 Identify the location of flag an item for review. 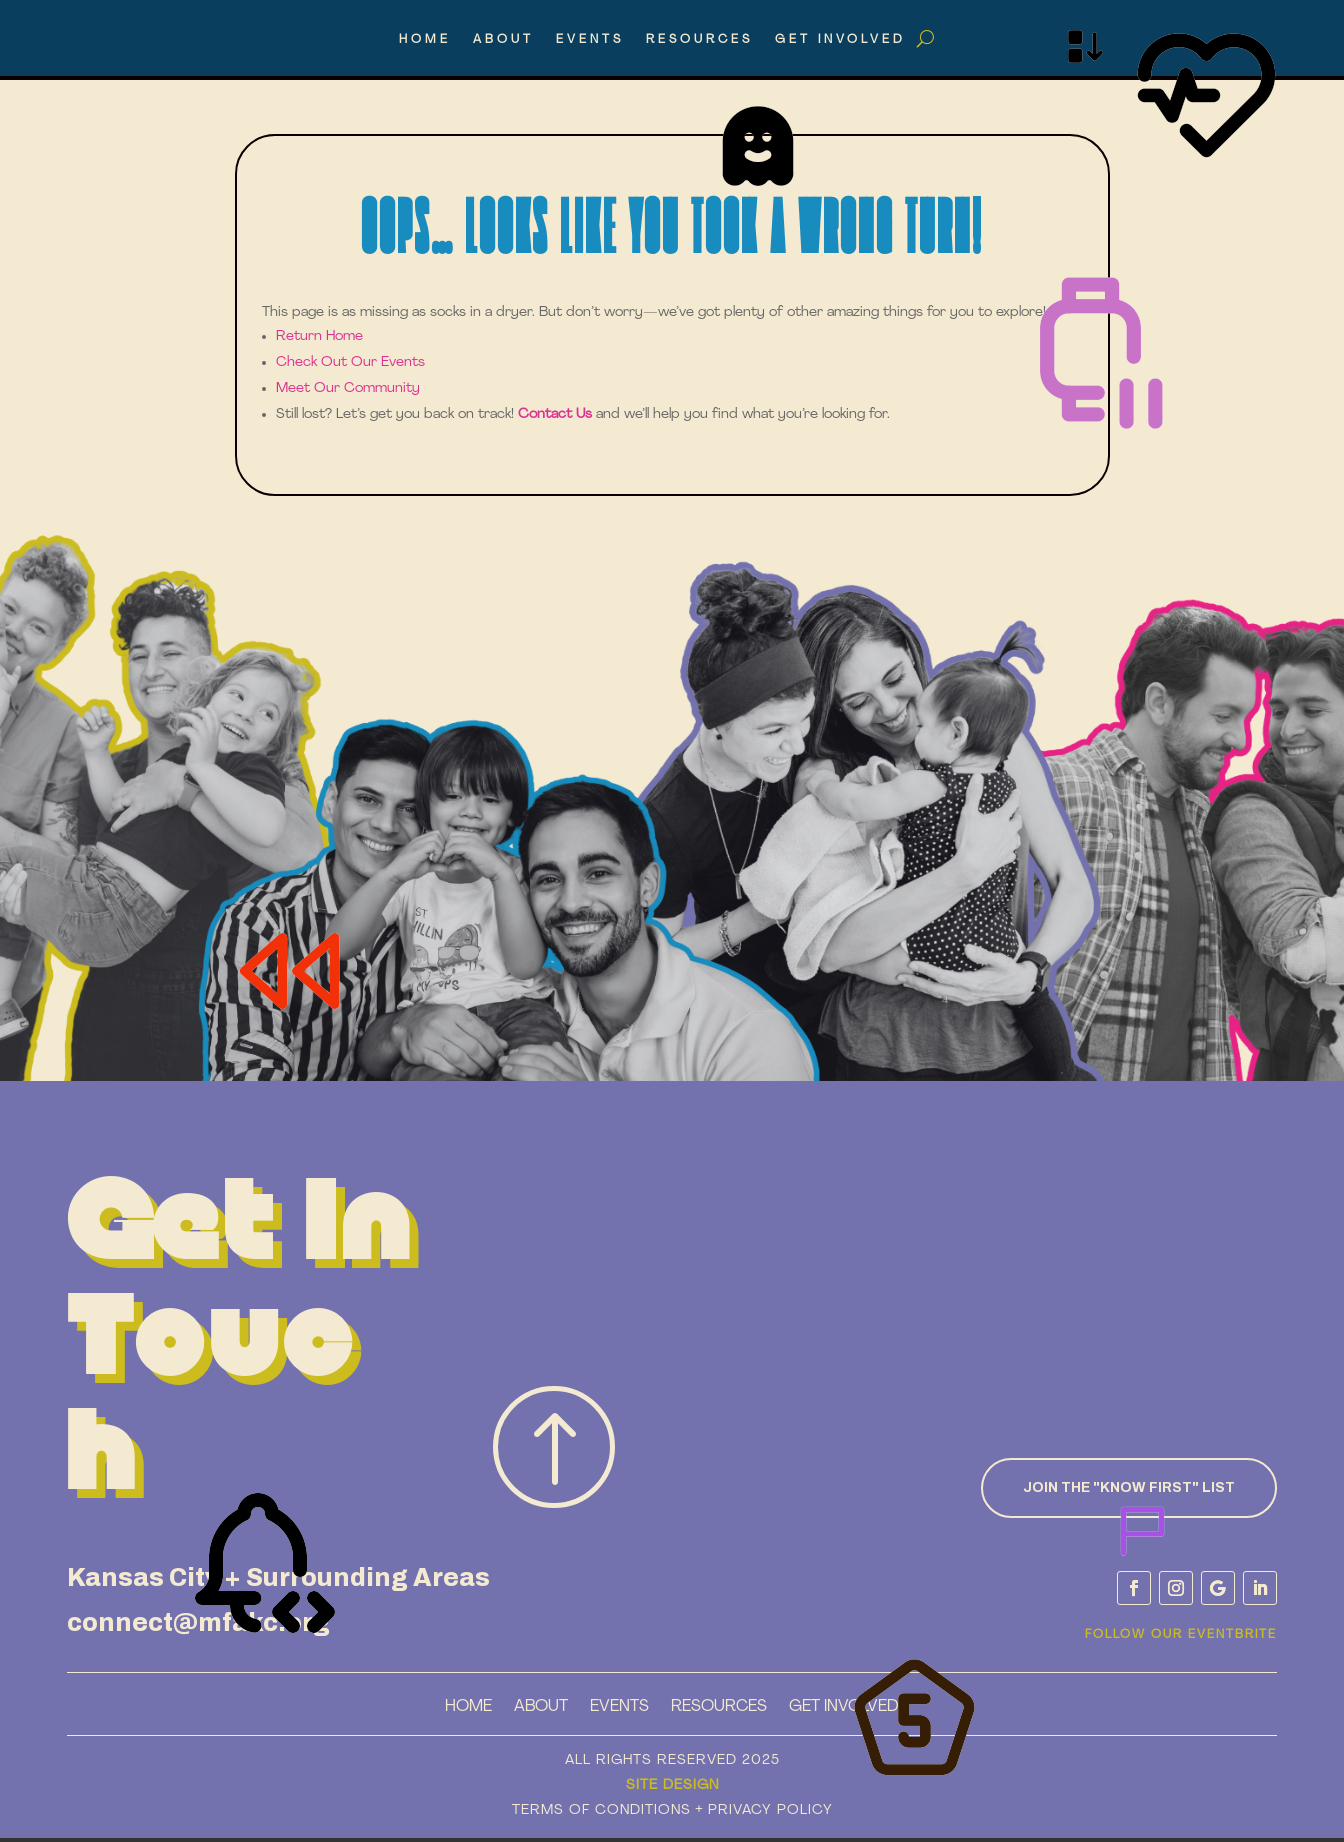
(1142, 1528).